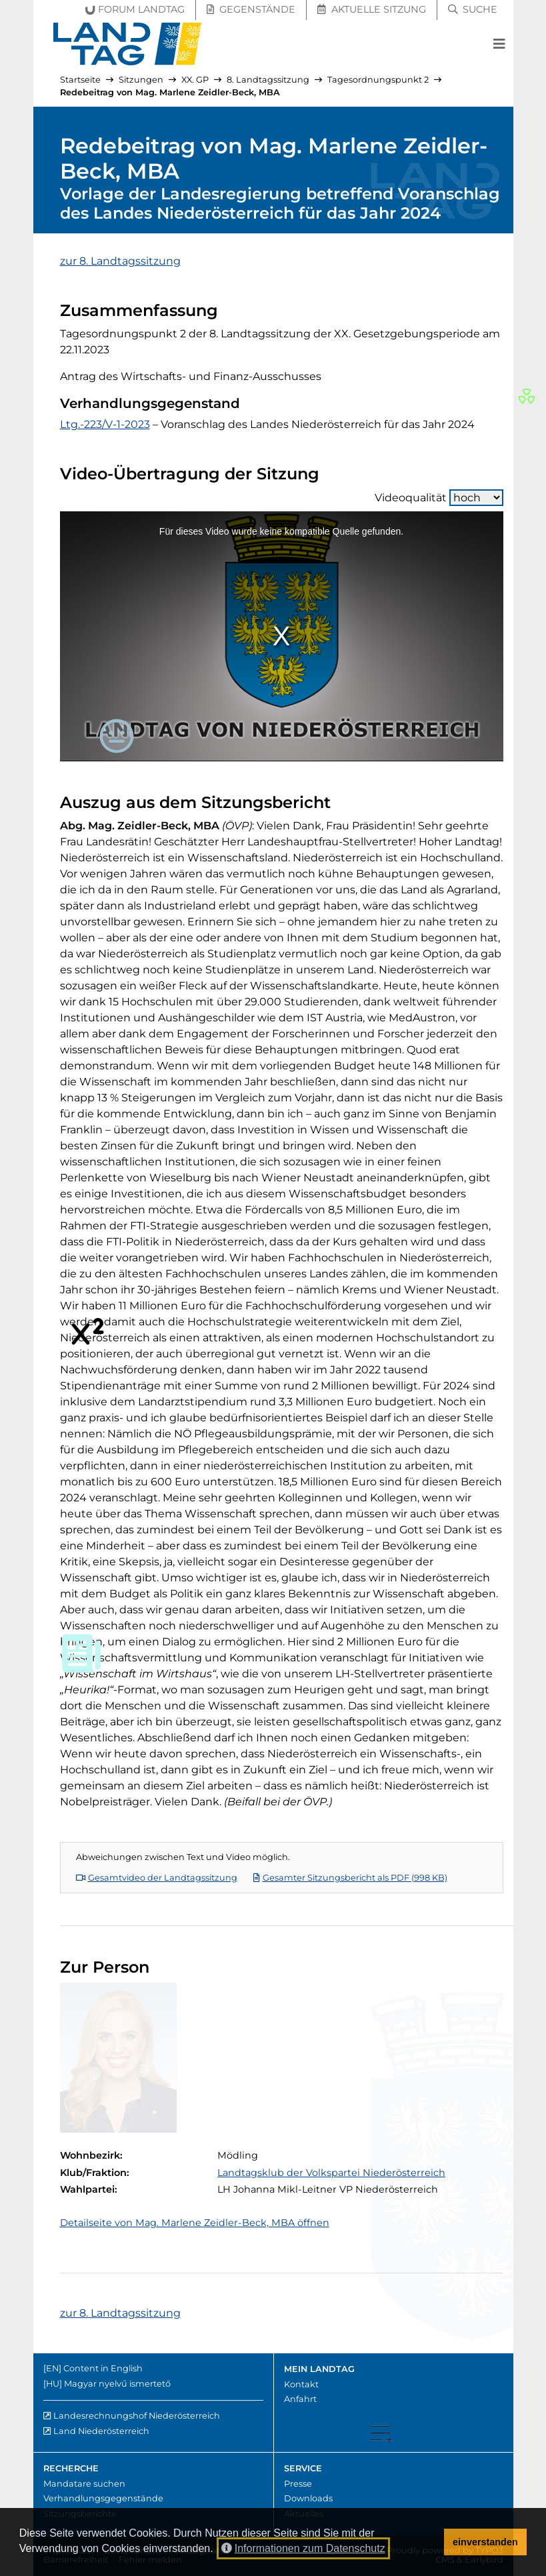 Image resolution: width=546 pixels, height=2576 pixels. I want to click on indicates hazardous or radioactive content warning, so click(527, 397).